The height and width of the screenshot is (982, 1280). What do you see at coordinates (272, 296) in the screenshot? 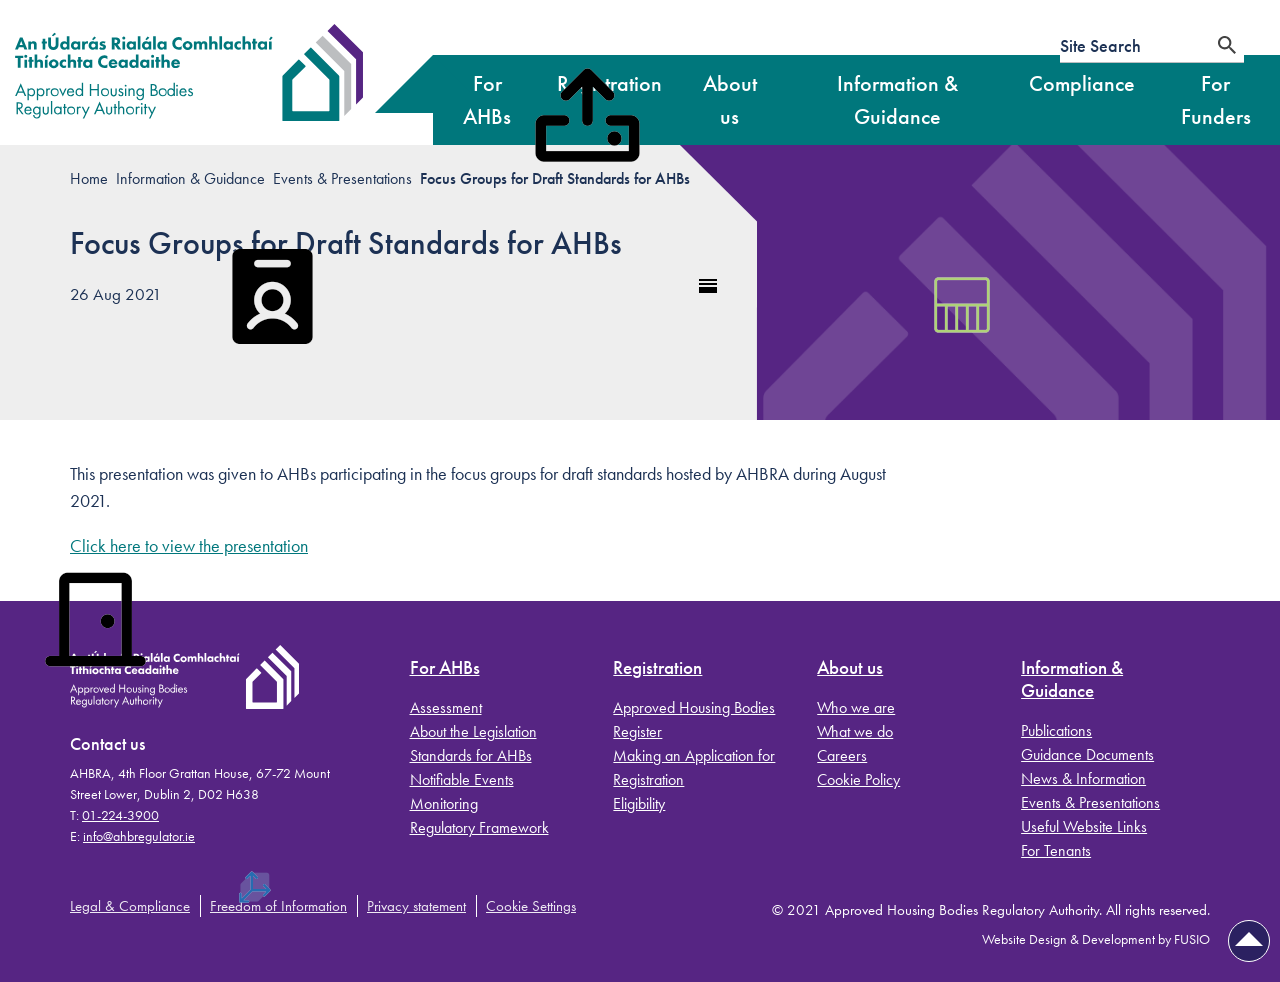
I see `view your identification or profile badge` at bounding box center [272, 296].